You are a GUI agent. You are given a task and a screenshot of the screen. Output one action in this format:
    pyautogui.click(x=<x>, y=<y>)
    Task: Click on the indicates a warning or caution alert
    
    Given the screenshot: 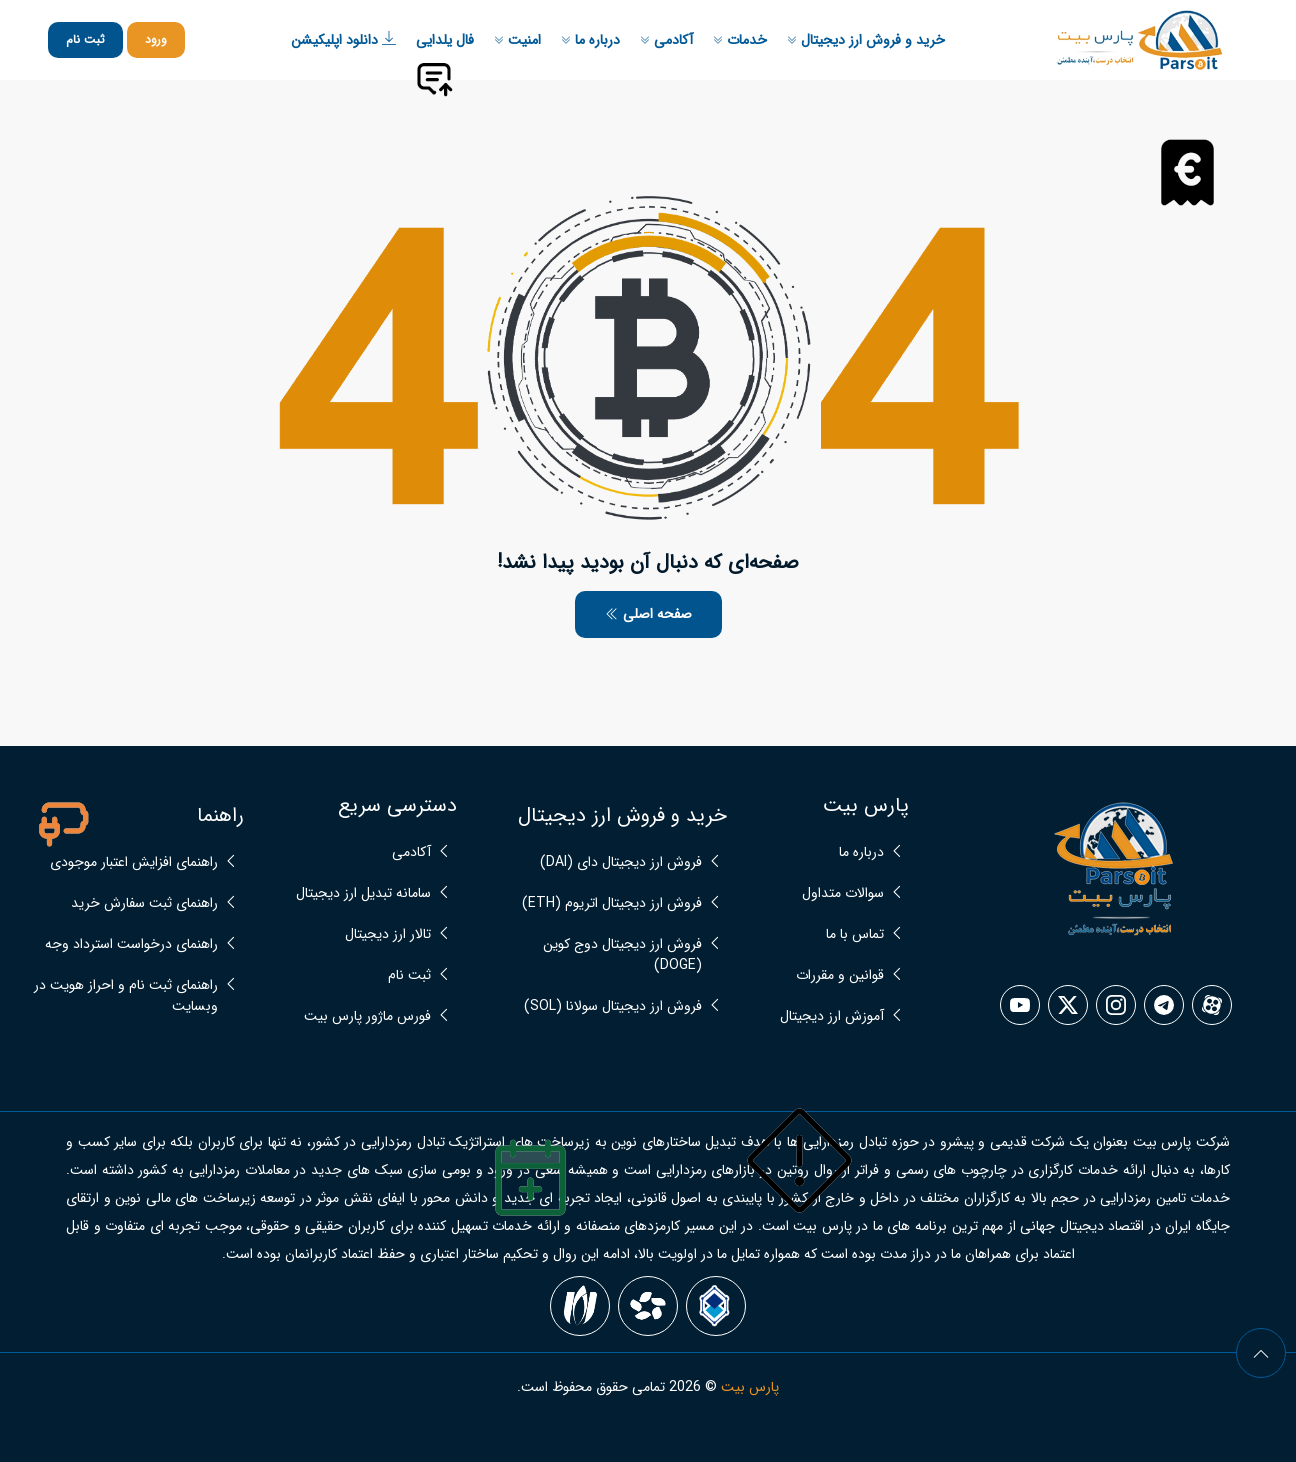 What is the action you would take?
    pyautogui.click(x=799, y=1160)
    